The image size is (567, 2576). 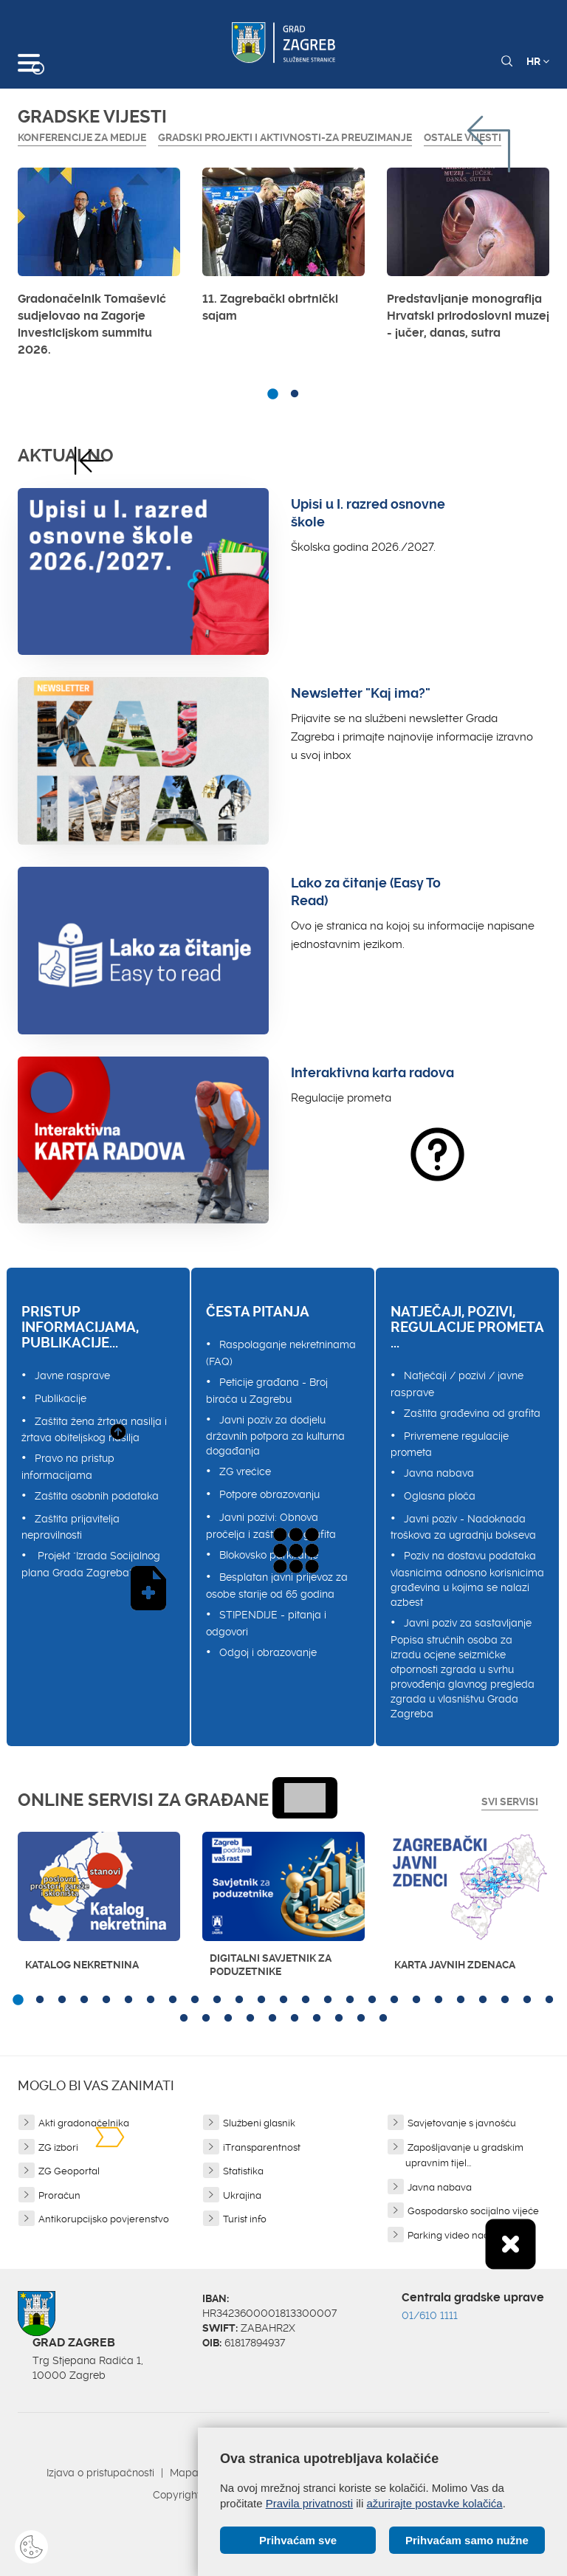 What do you see at coordinates (510, 2244) in the screenshot?
I see `close or dismiss a modal window` at bounding box center [510, 2244].